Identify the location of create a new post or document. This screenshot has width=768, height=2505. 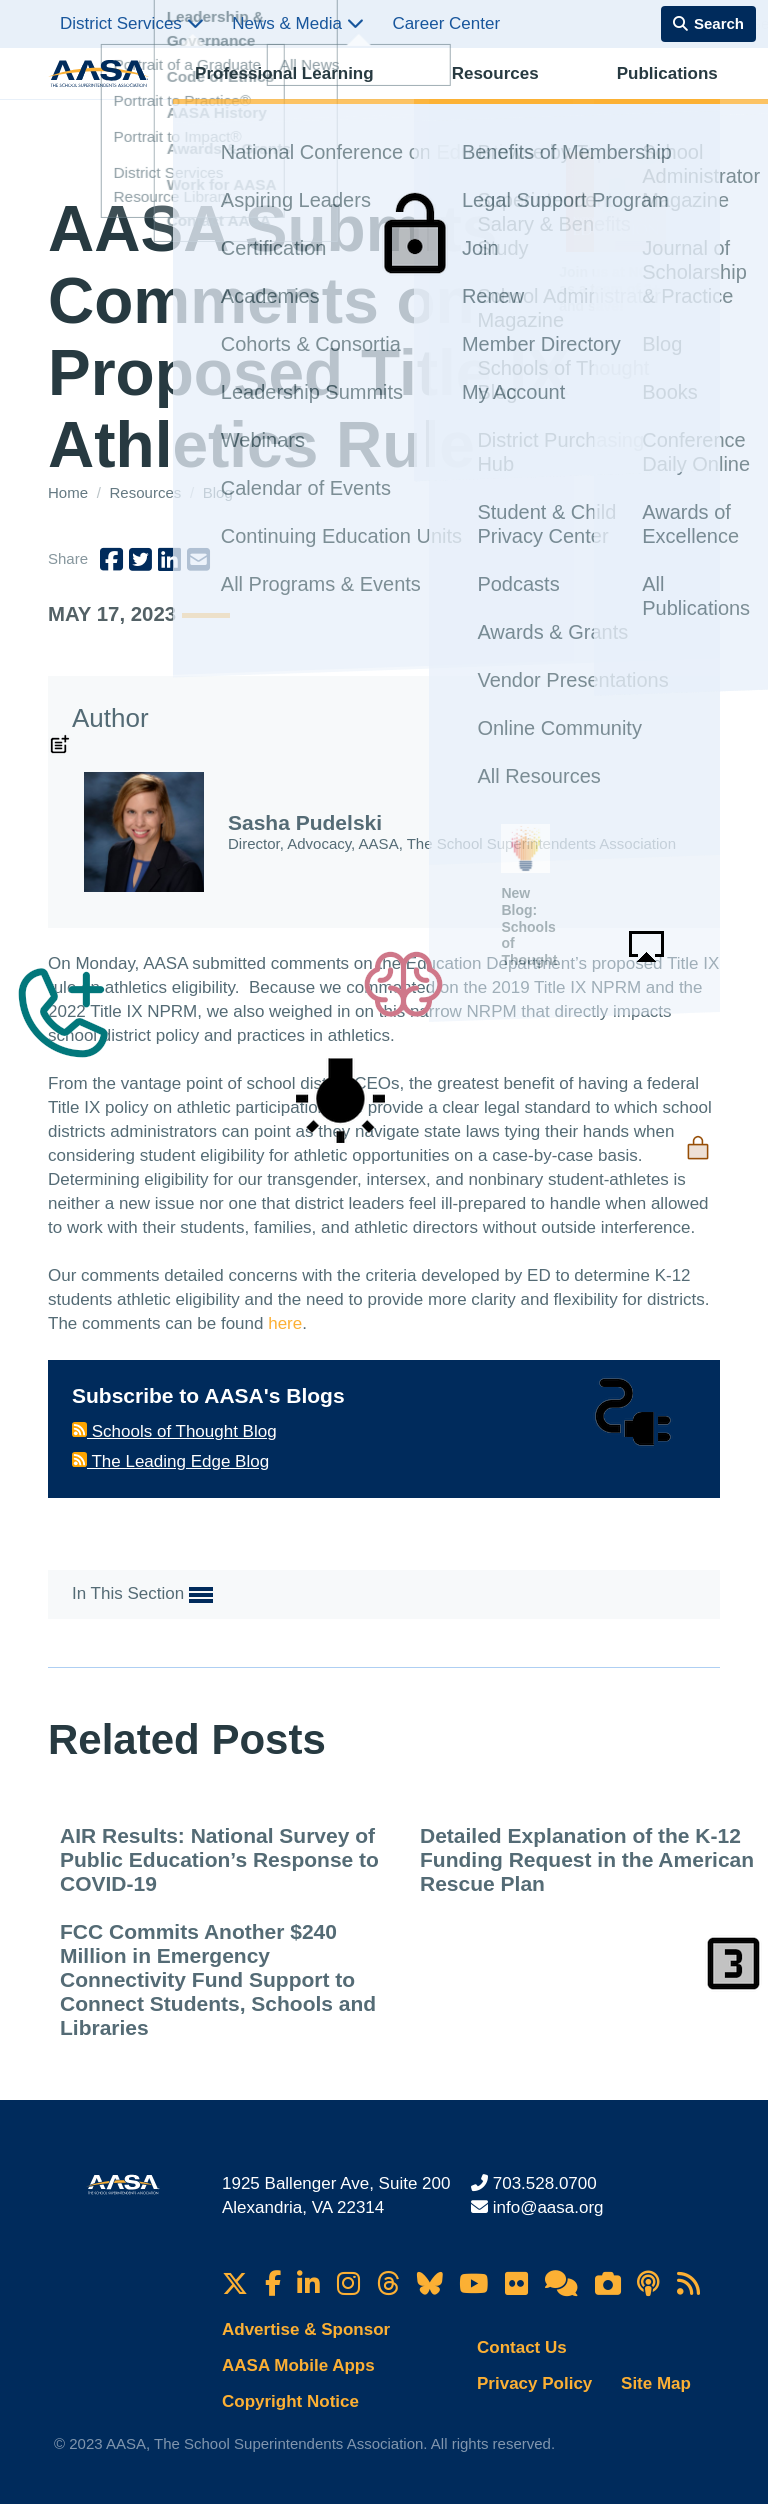
(59, 744).